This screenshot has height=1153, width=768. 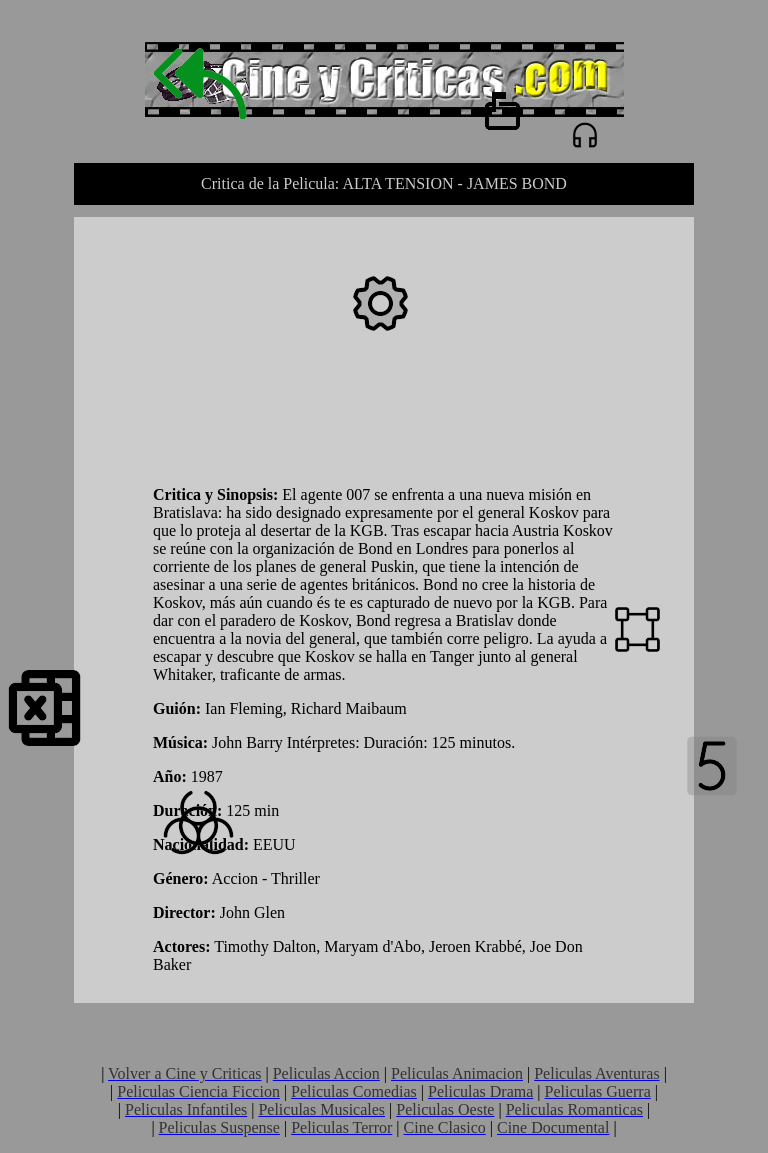 What do you see at coordinates (502, 112) in the screenshot?
I see `indicates unread mail in your mailbox` at bounding box center [502, 112].